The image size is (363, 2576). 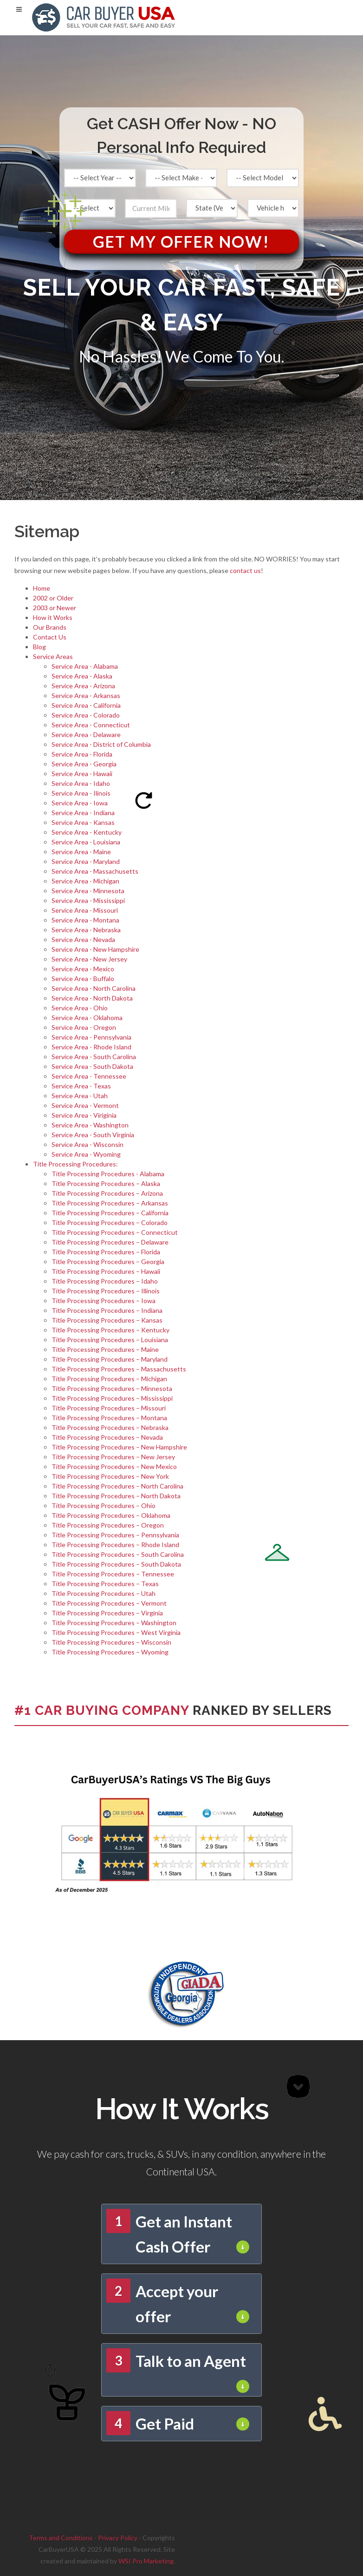 What do you see at coordinates (65, 211) in the screenshot?
I see `open Tableau application` at bounding box center [65, 211].